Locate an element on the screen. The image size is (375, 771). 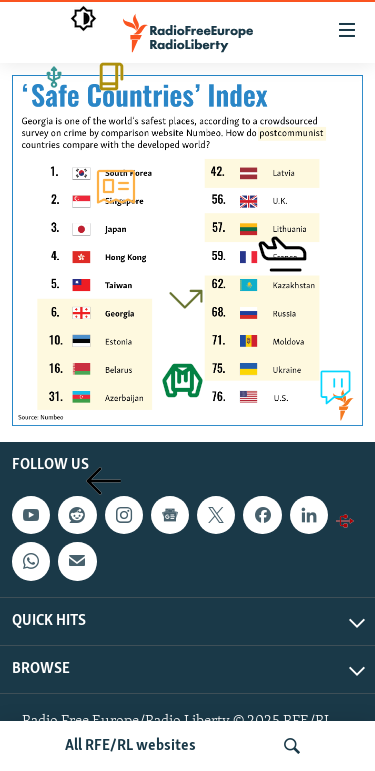
go back to the previous page is located at coordinates (103, 480).